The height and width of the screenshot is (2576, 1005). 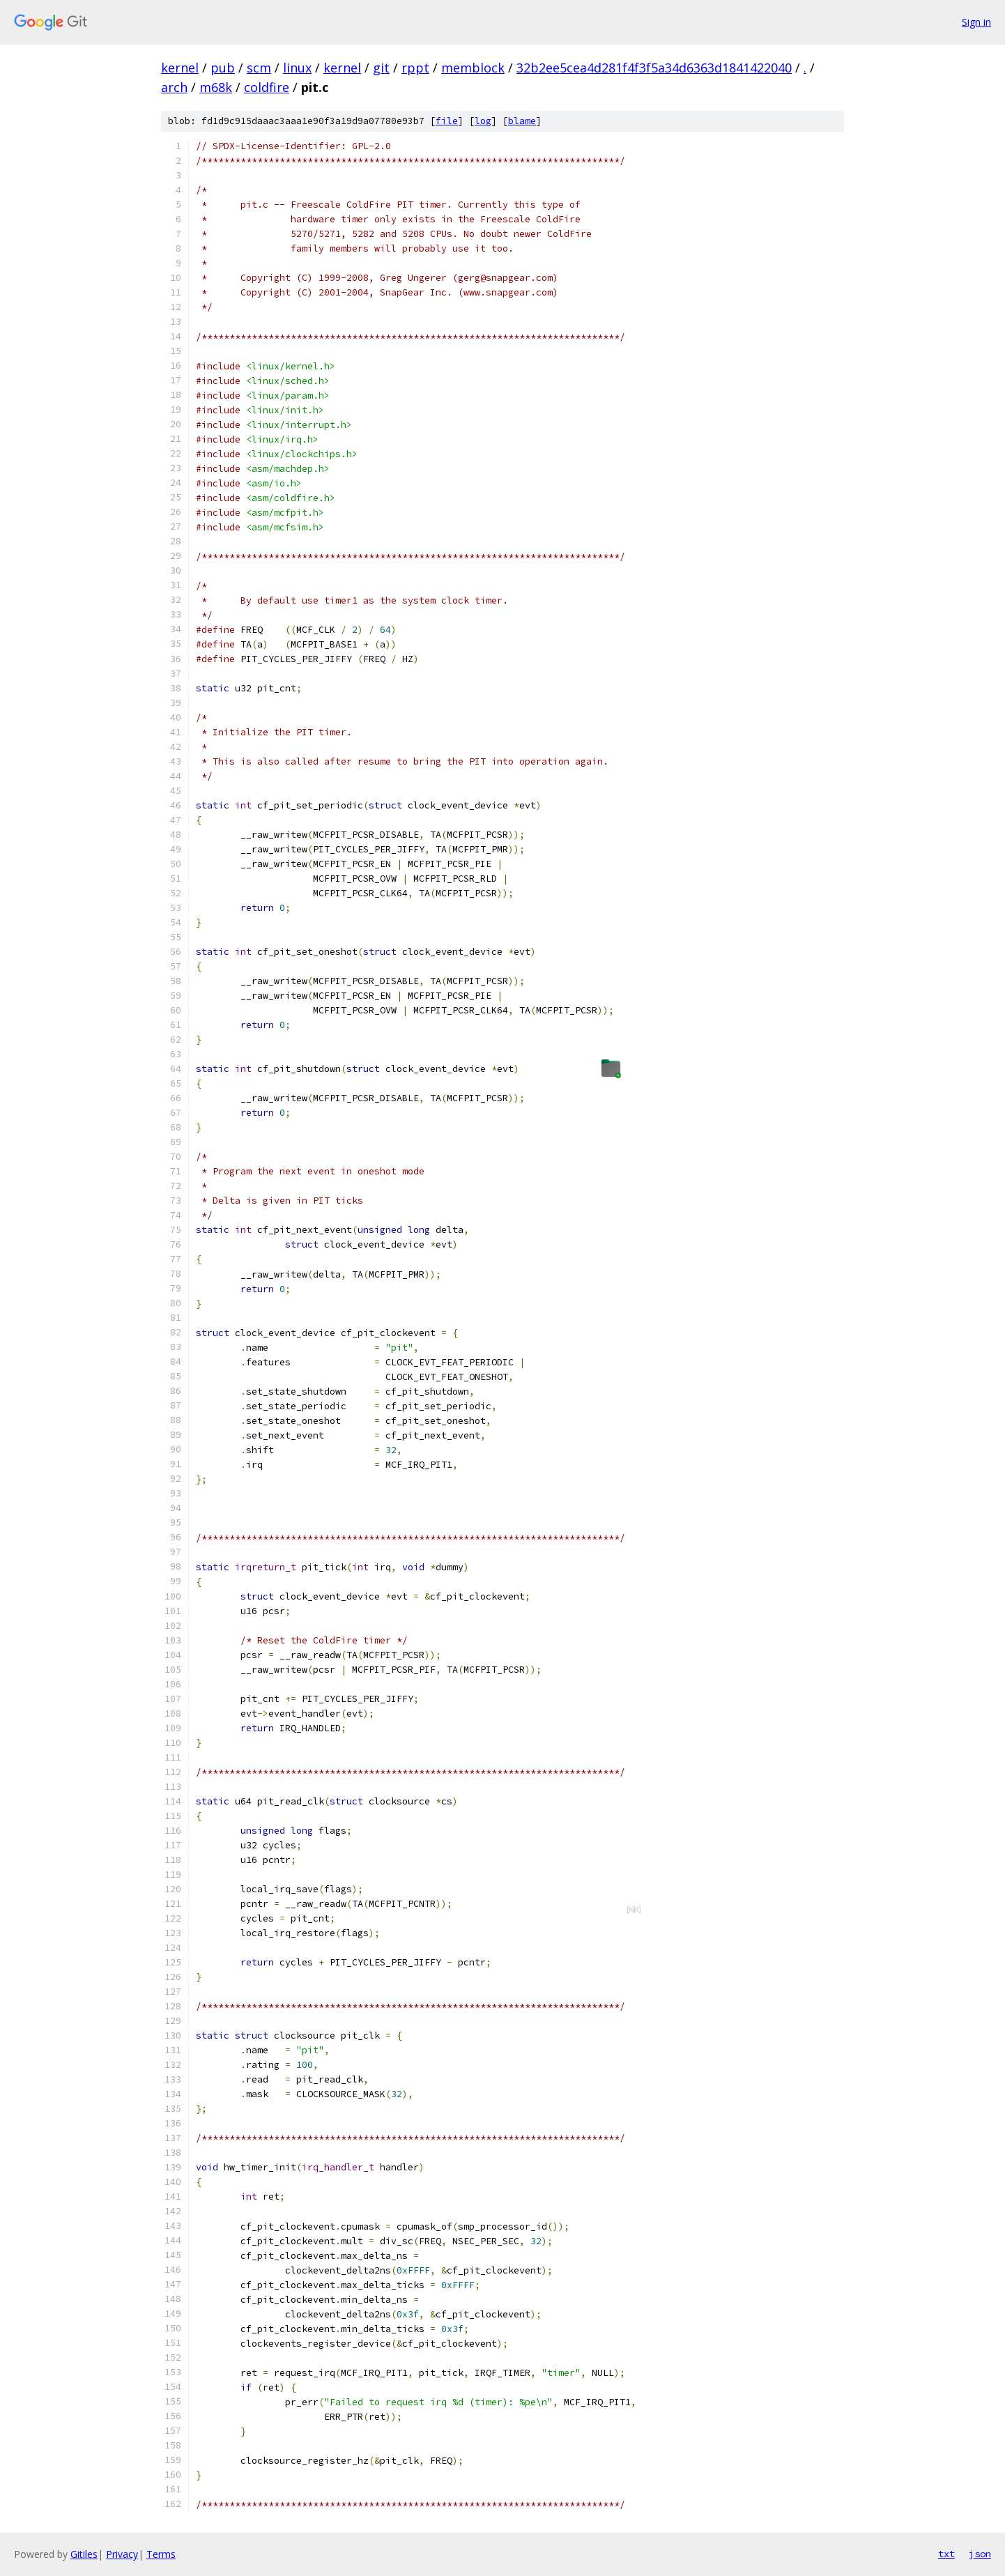 What do you see at coordinates (611, 1068) in the screenshot?
I see `create a new folder` at bounding box center [611, 1068].